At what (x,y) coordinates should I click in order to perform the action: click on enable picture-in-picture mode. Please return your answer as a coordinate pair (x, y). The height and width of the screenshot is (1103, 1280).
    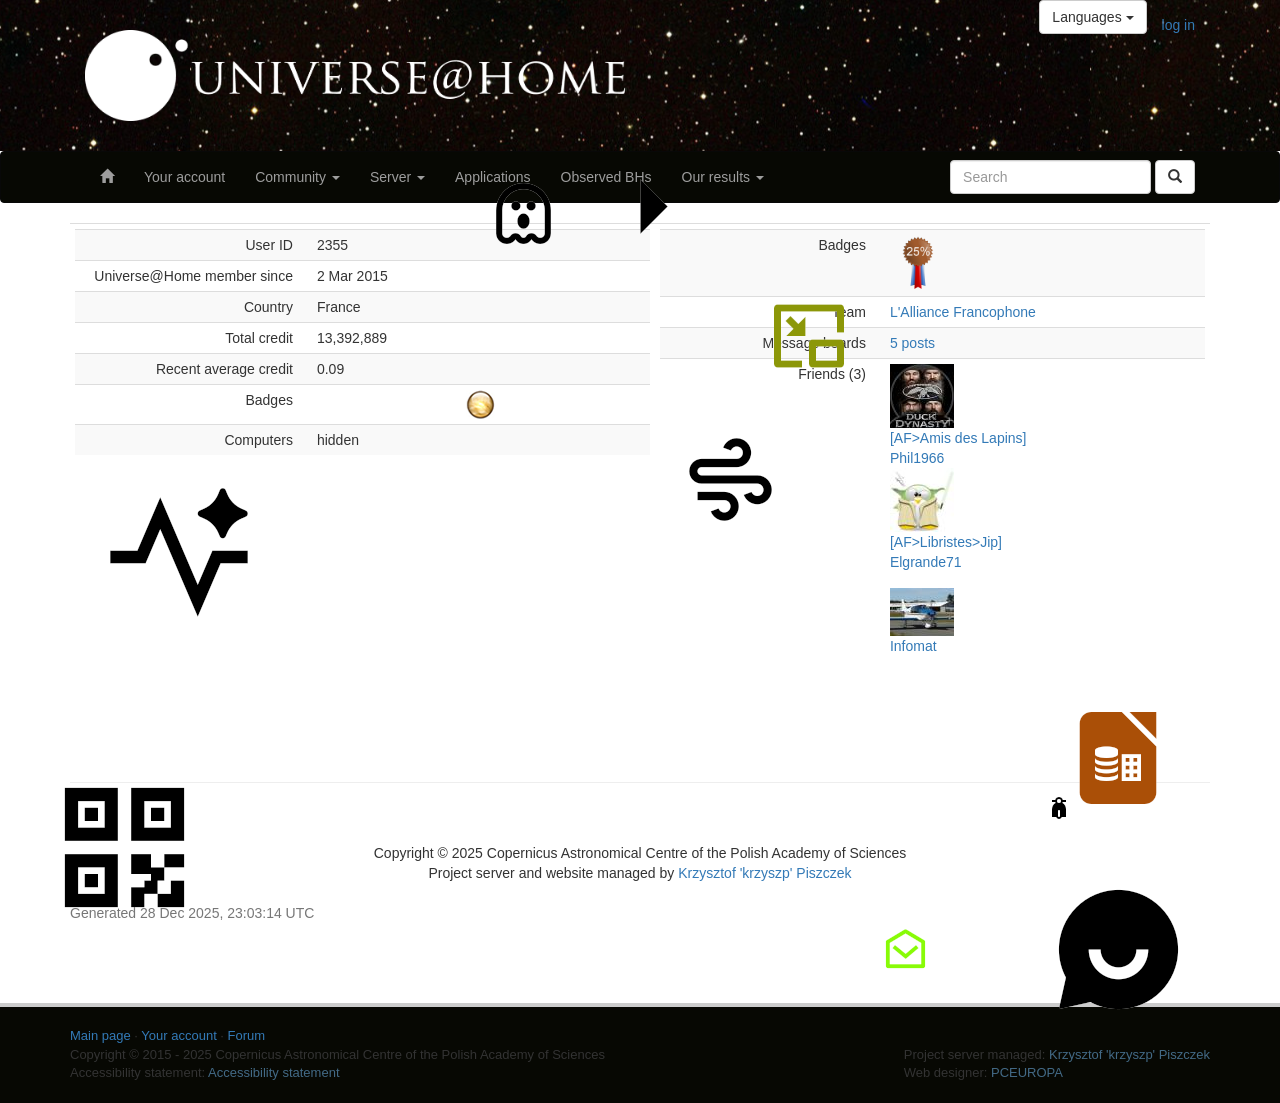
    Looking at the image, I should click on (809, 336).